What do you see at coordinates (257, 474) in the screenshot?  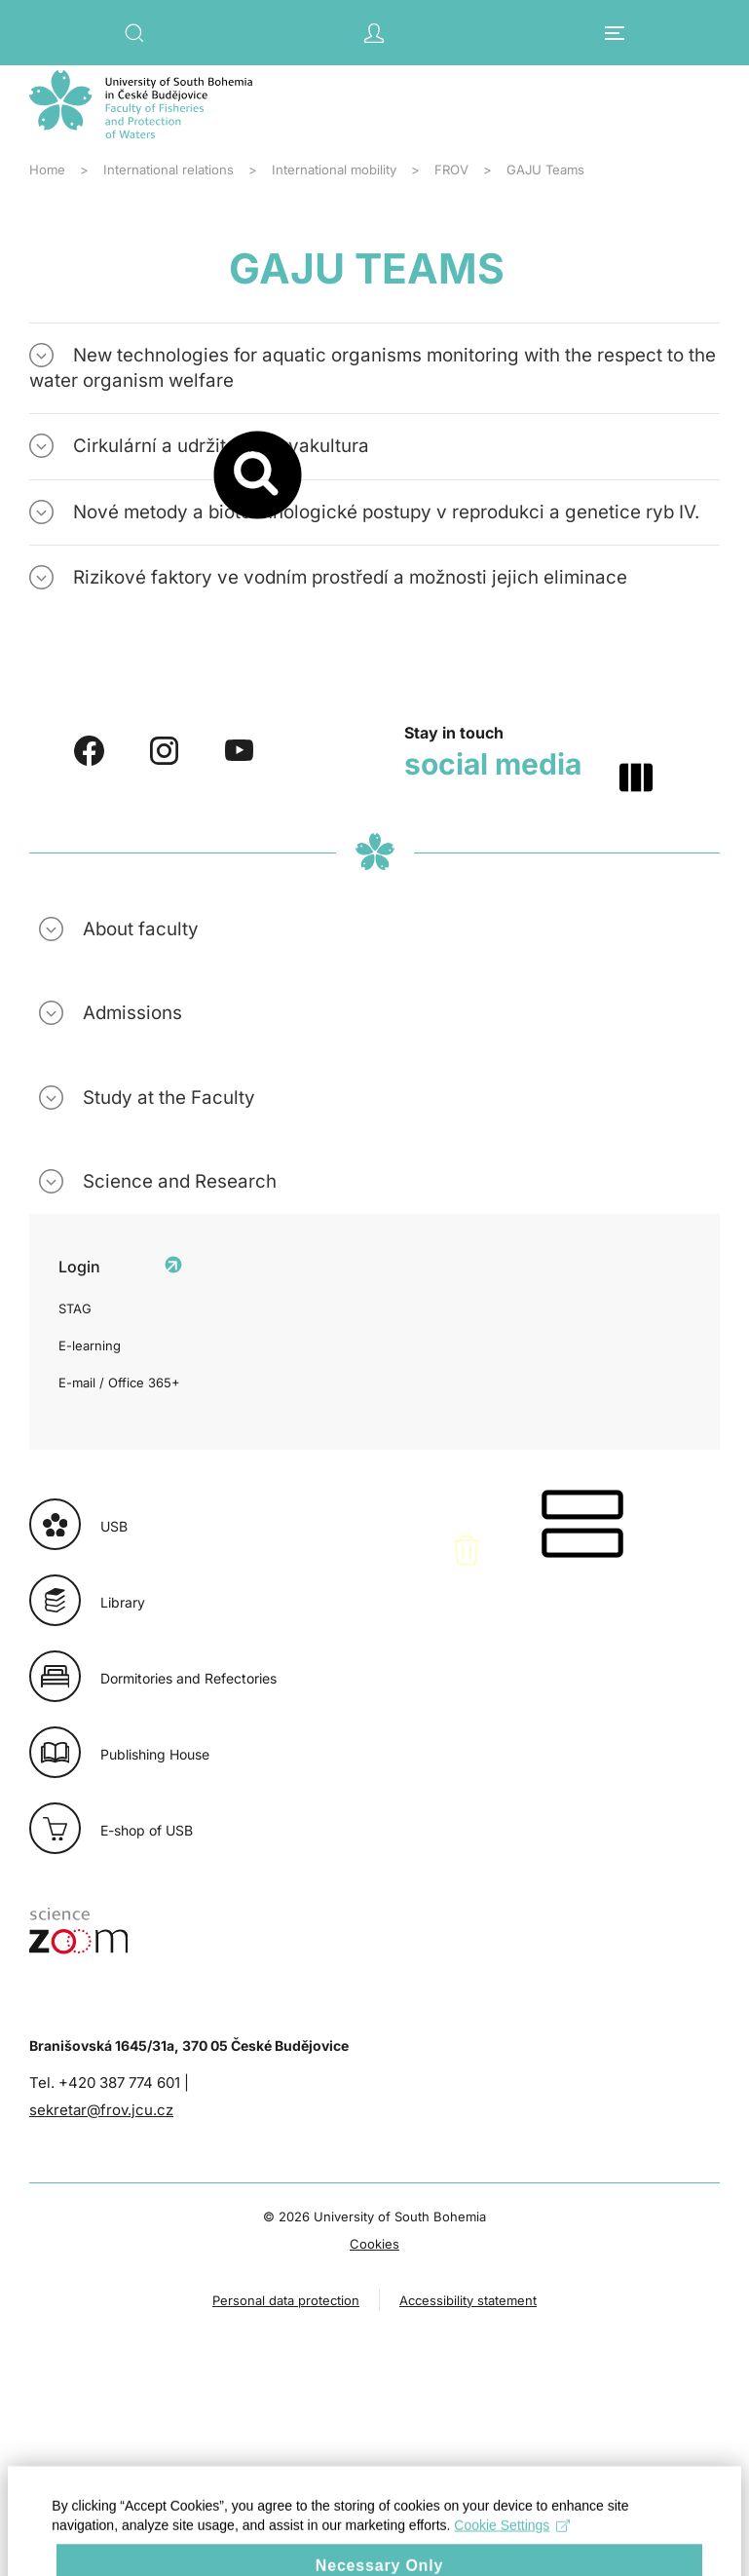 I see `tap to search` at bounding box center [257, 474].